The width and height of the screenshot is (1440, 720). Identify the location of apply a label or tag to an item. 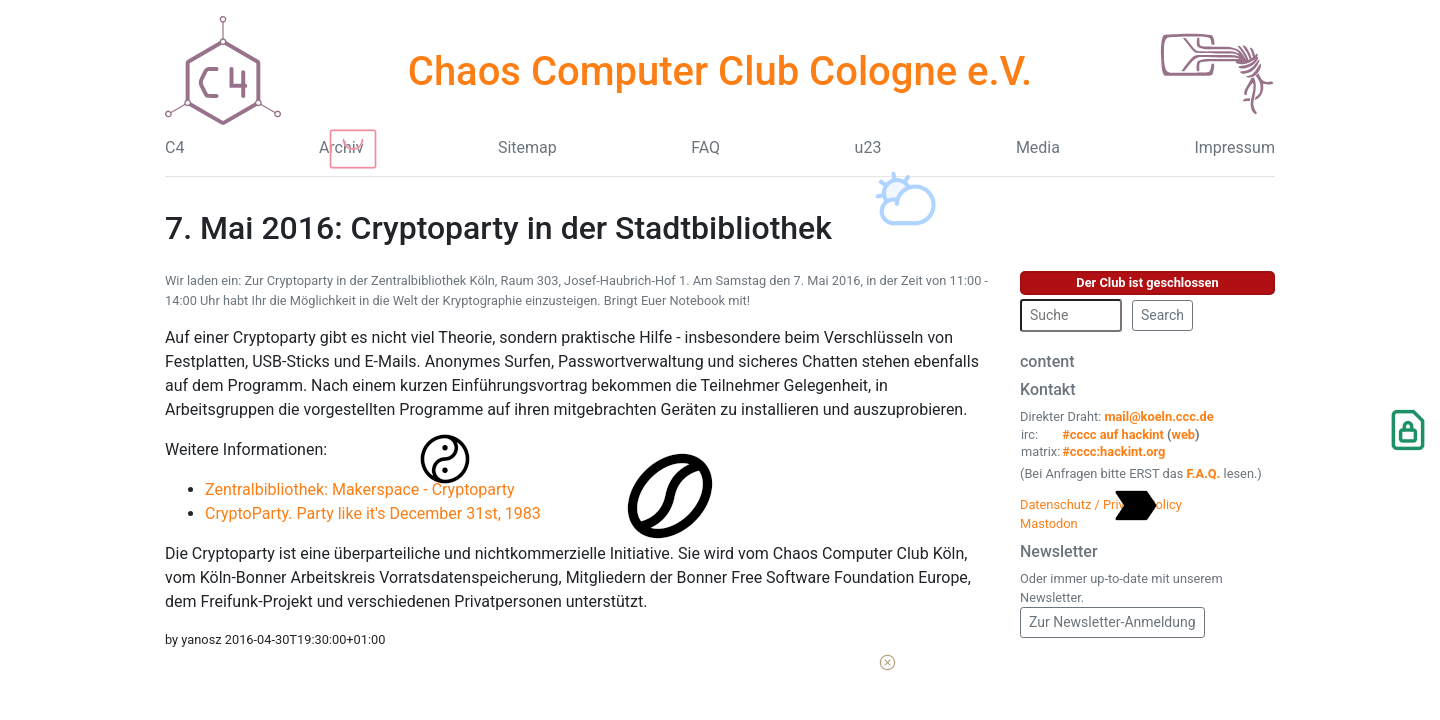
(1134, 505).